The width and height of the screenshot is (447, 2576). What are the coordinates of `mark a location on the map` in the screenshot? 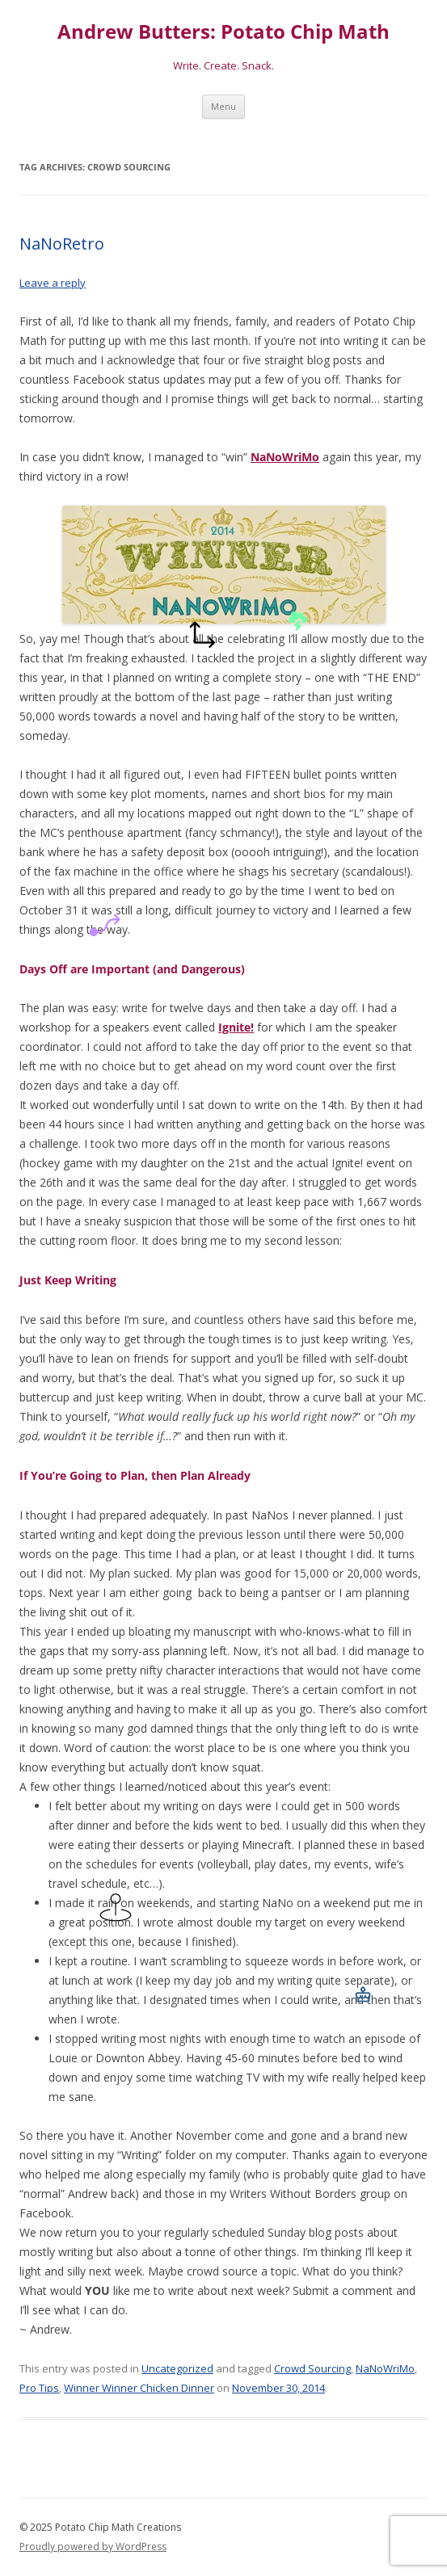 It's located at (116, 1908).